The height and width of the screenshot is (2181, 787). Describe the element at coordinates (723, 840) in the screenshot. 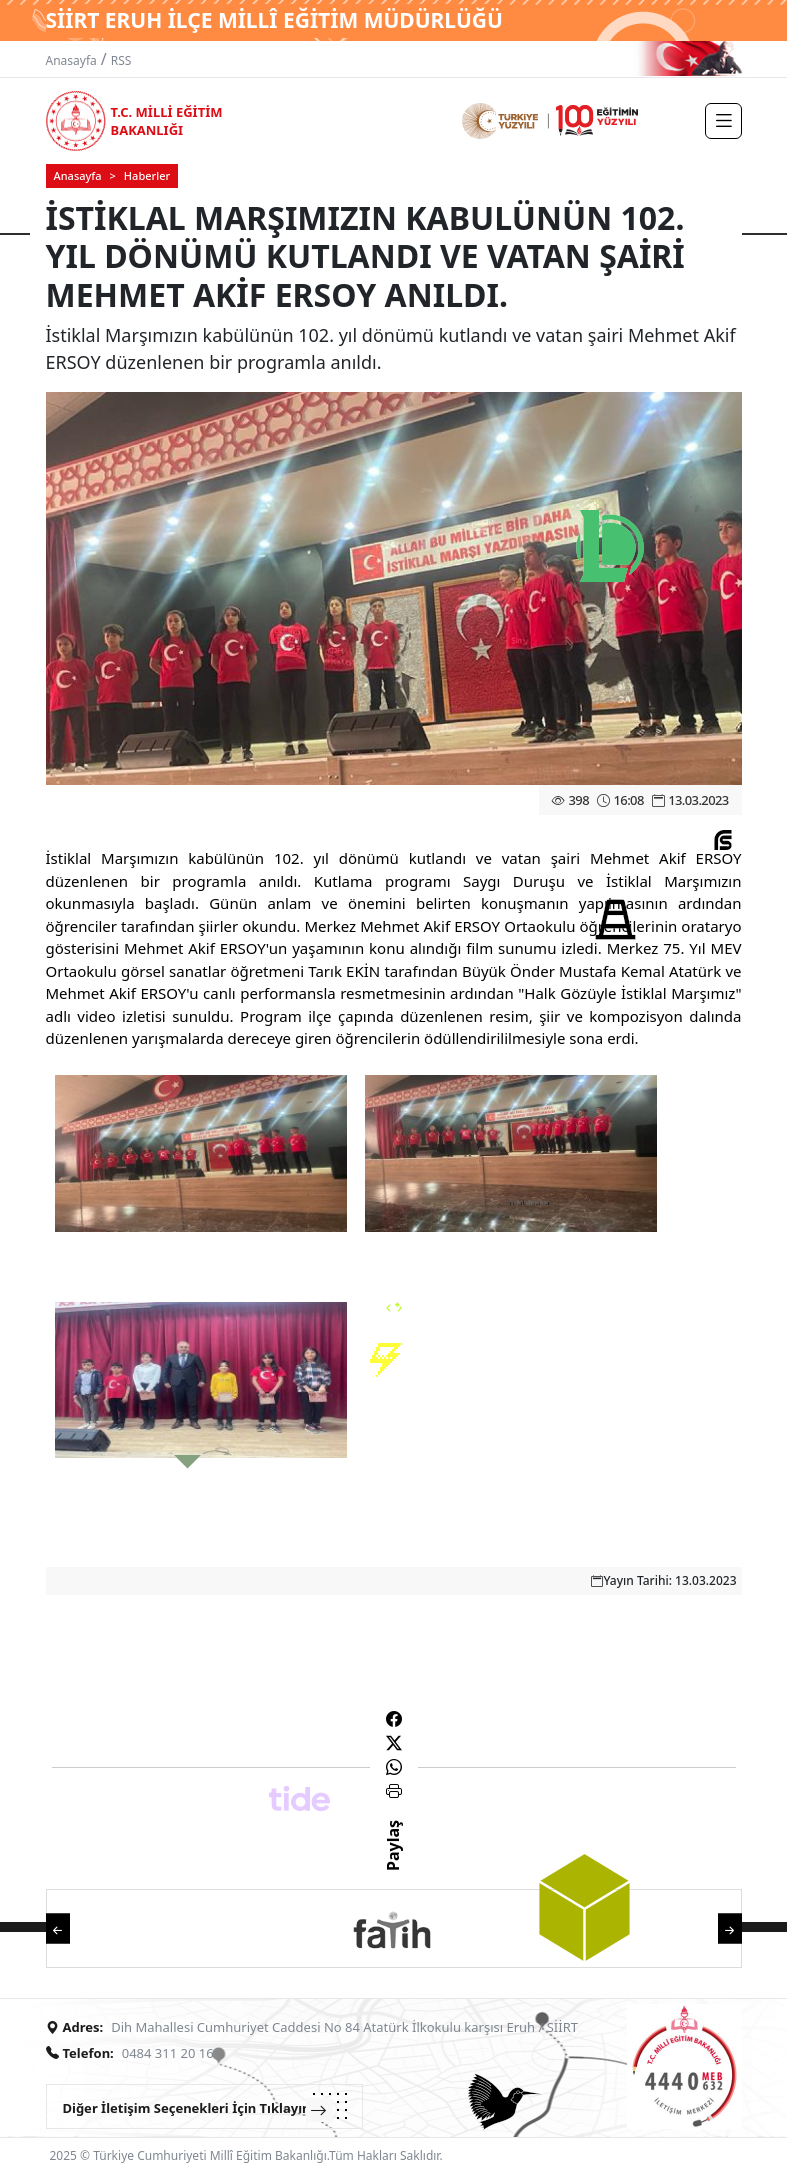

I see `rsocket protocol or framework branding` at that location.